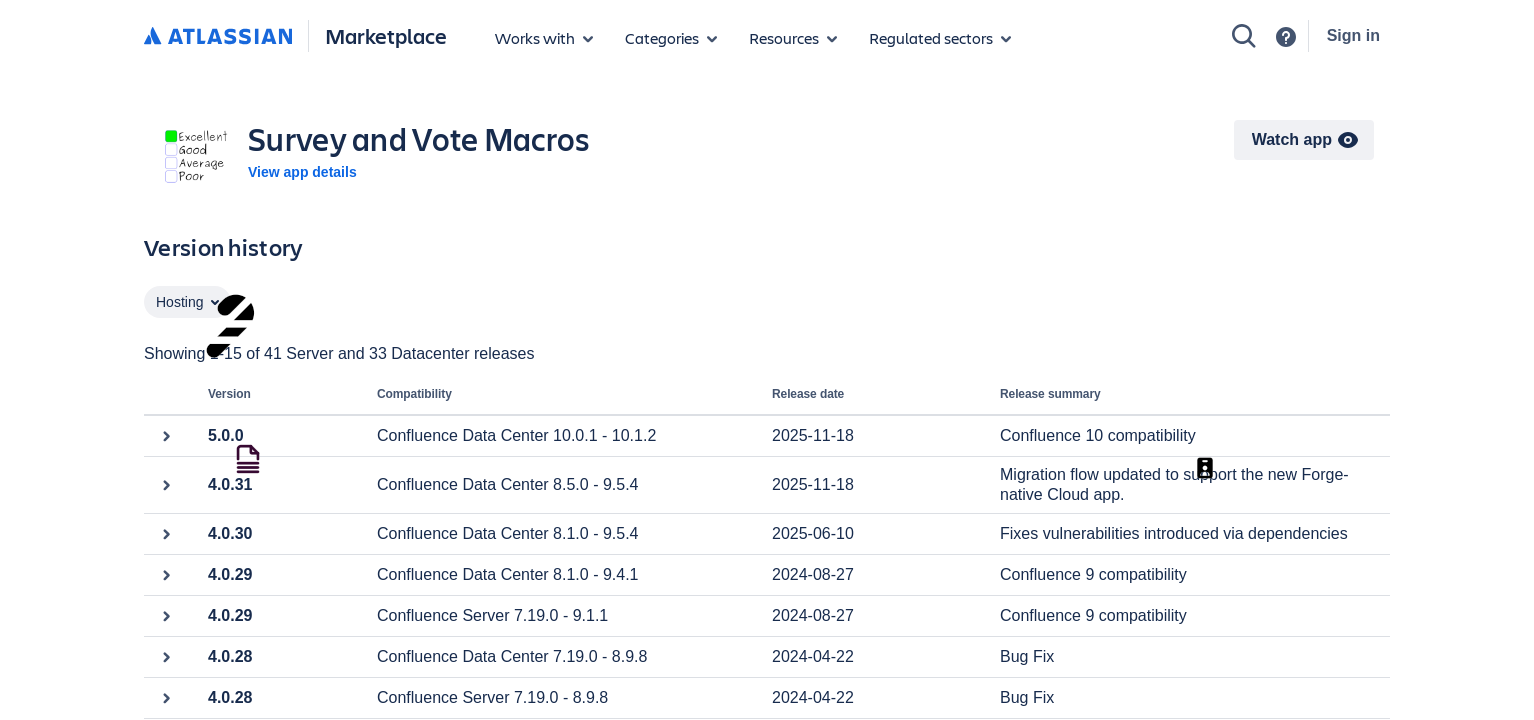  What do you see at coordinates (248, 459) in the screenshot?
I see `view stacked documents or file collection` at bounding box center [248, 459].